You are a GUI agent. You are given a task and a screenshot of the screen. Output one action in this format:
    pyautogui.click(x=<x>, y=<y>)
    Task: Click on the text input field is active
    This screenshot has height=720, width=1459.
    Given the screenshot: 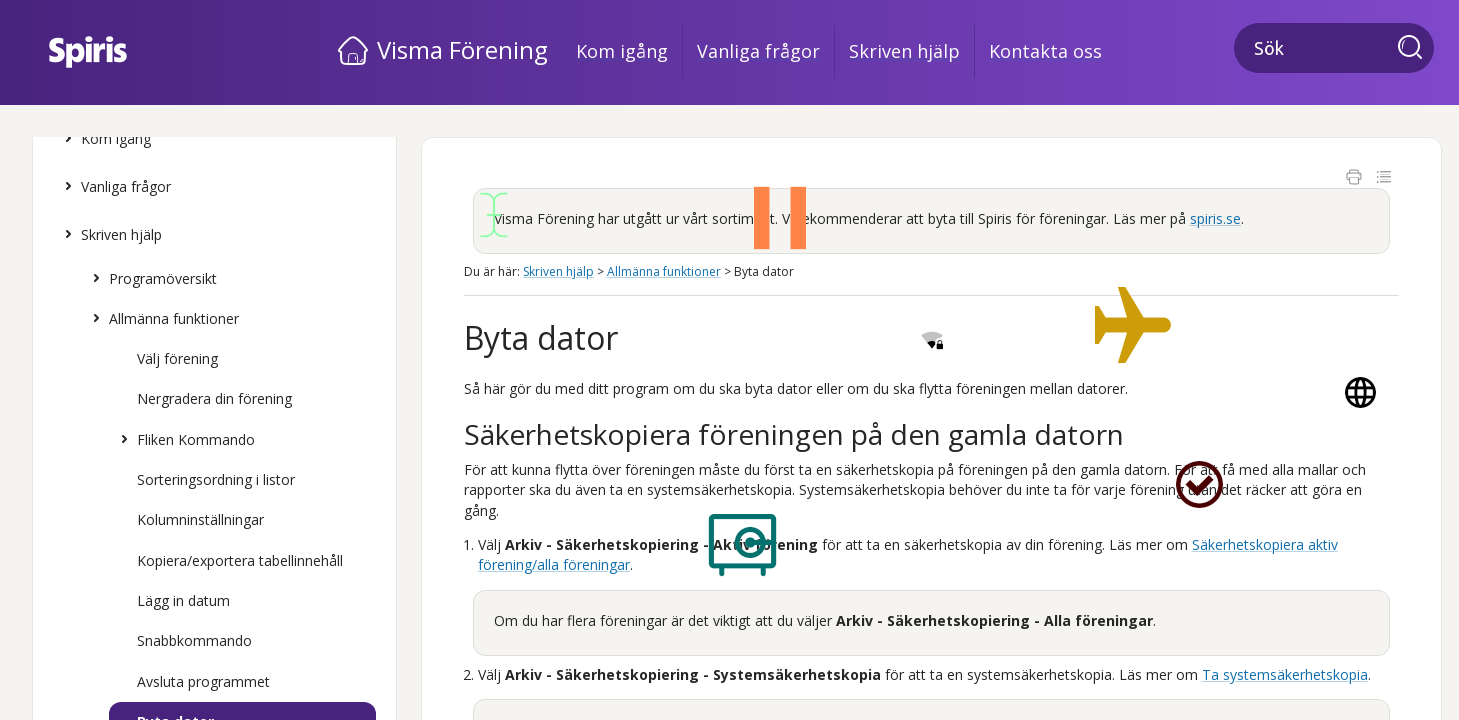 What is the action you would take?
    pyautogui.click(x=494, y=215)
    